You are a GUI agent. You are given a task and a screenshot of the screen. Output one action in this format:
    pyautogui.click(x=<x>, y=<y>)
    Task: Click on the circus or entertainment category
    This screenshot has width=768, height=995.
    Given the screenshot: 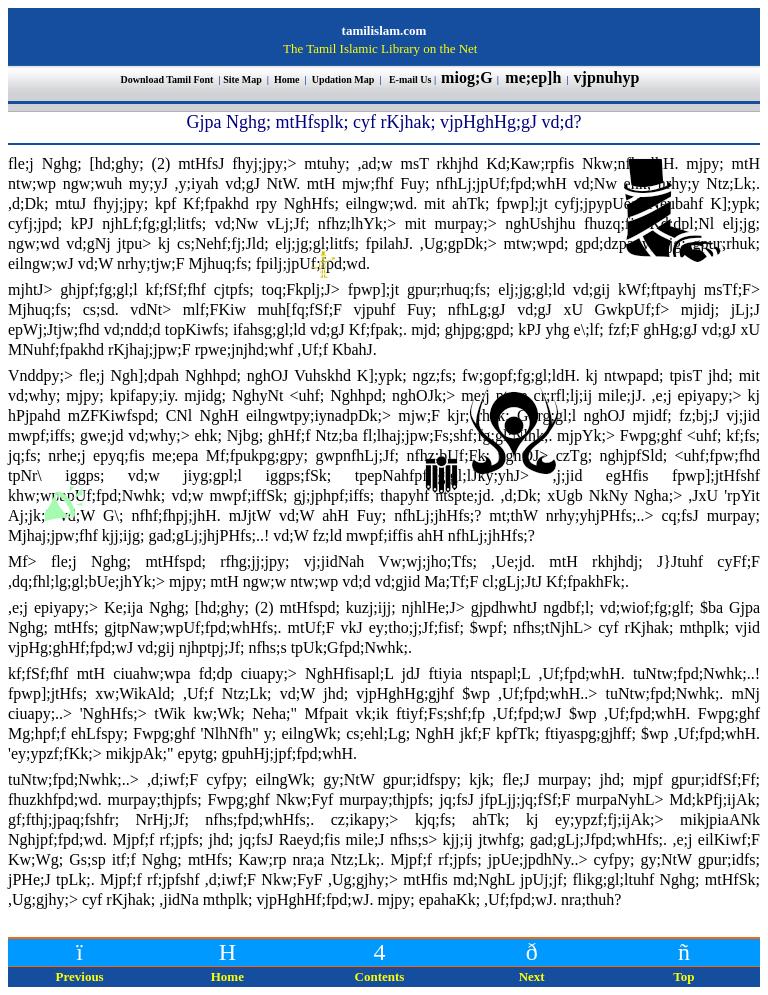 What is the action you would take?
    pyautogui.click(x=323, y=264)
    